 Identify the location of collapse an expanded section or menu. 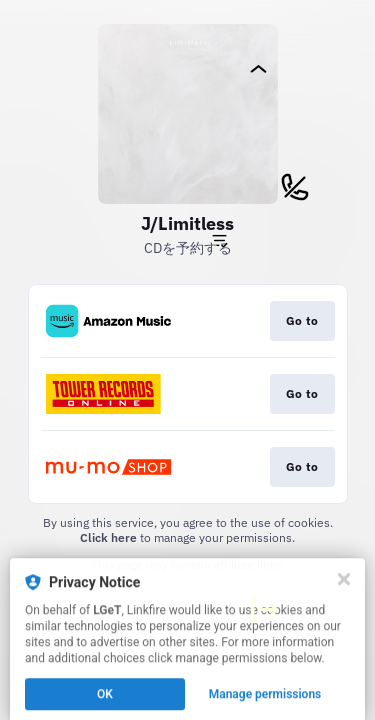
(258, 69).